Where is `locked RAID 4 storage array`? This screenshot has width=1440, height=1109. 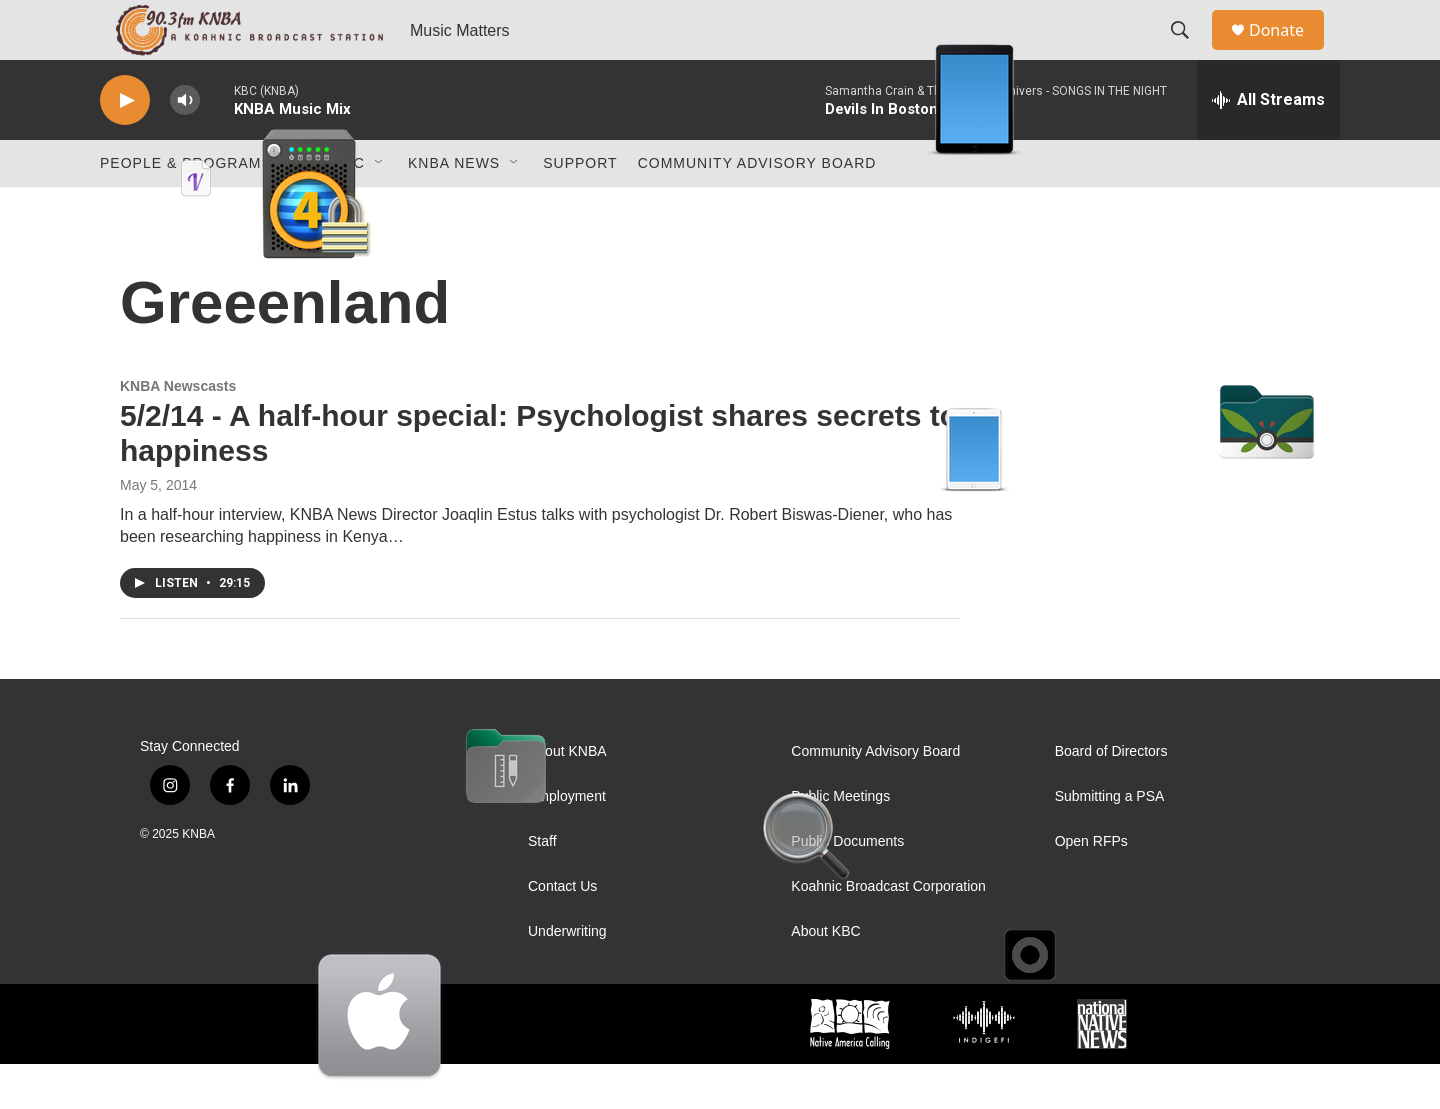
locked RAID 4 storage array is located at coordinates (309, 194).